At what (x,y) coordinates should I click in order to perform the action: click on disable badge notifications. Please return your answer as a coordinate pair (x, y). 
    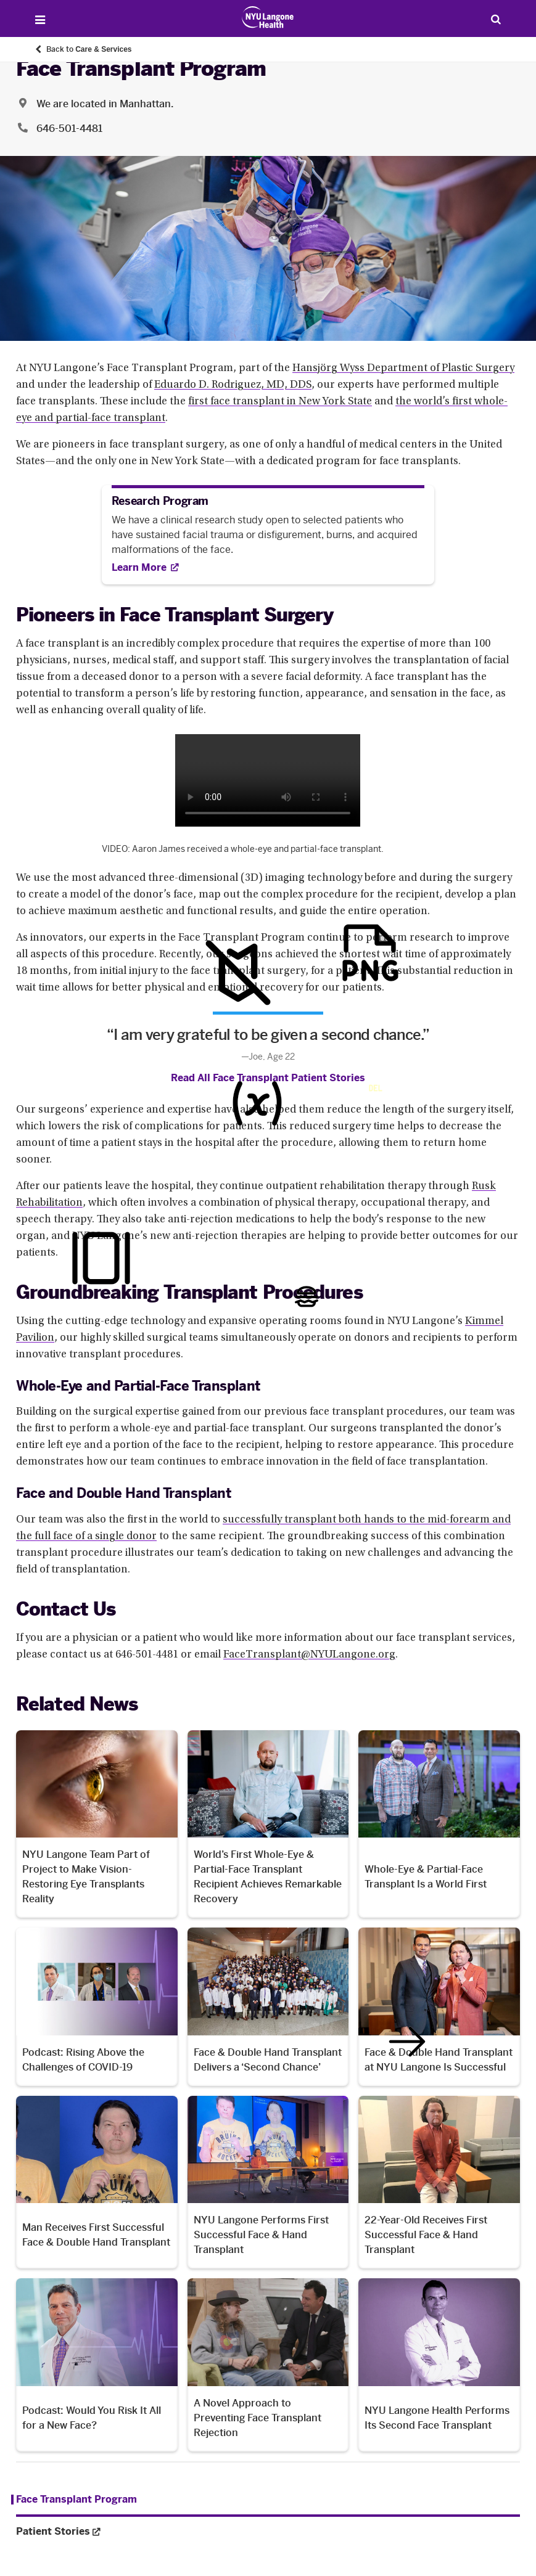
    Looking at the image, I should click on (238, 973).